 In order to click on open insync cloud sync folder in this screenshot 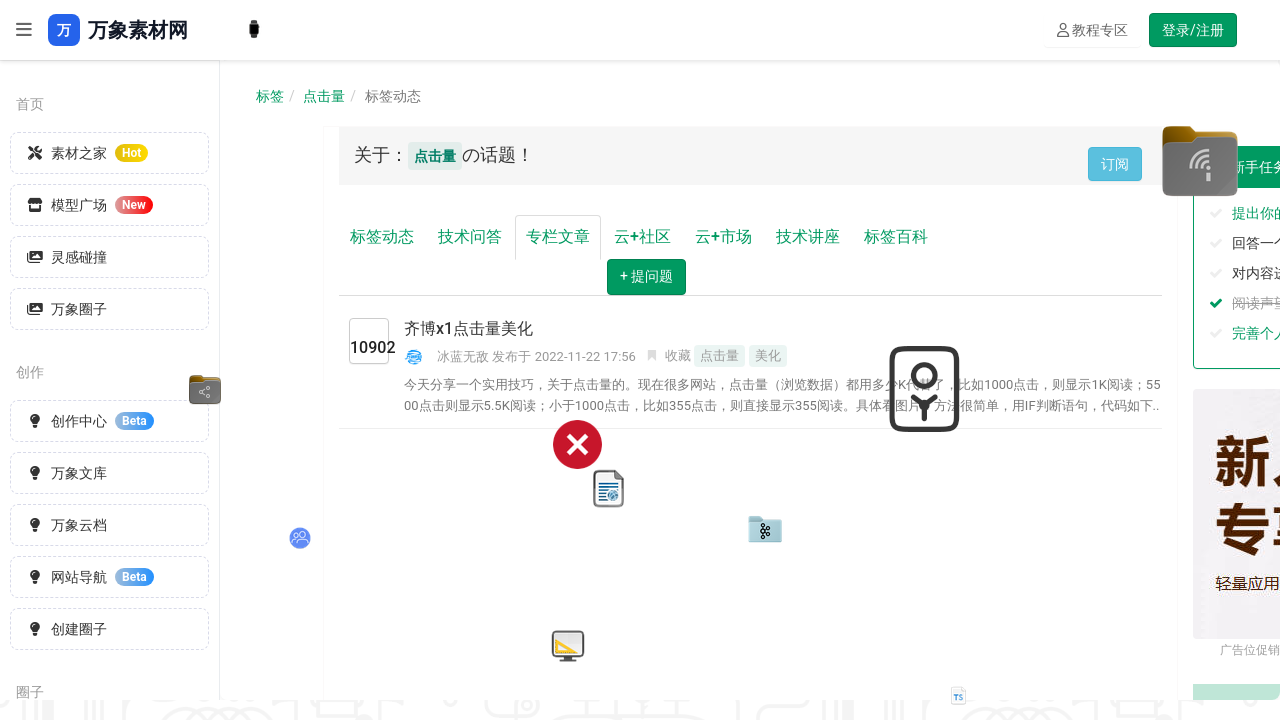, I will do `click(1200, 161)`.